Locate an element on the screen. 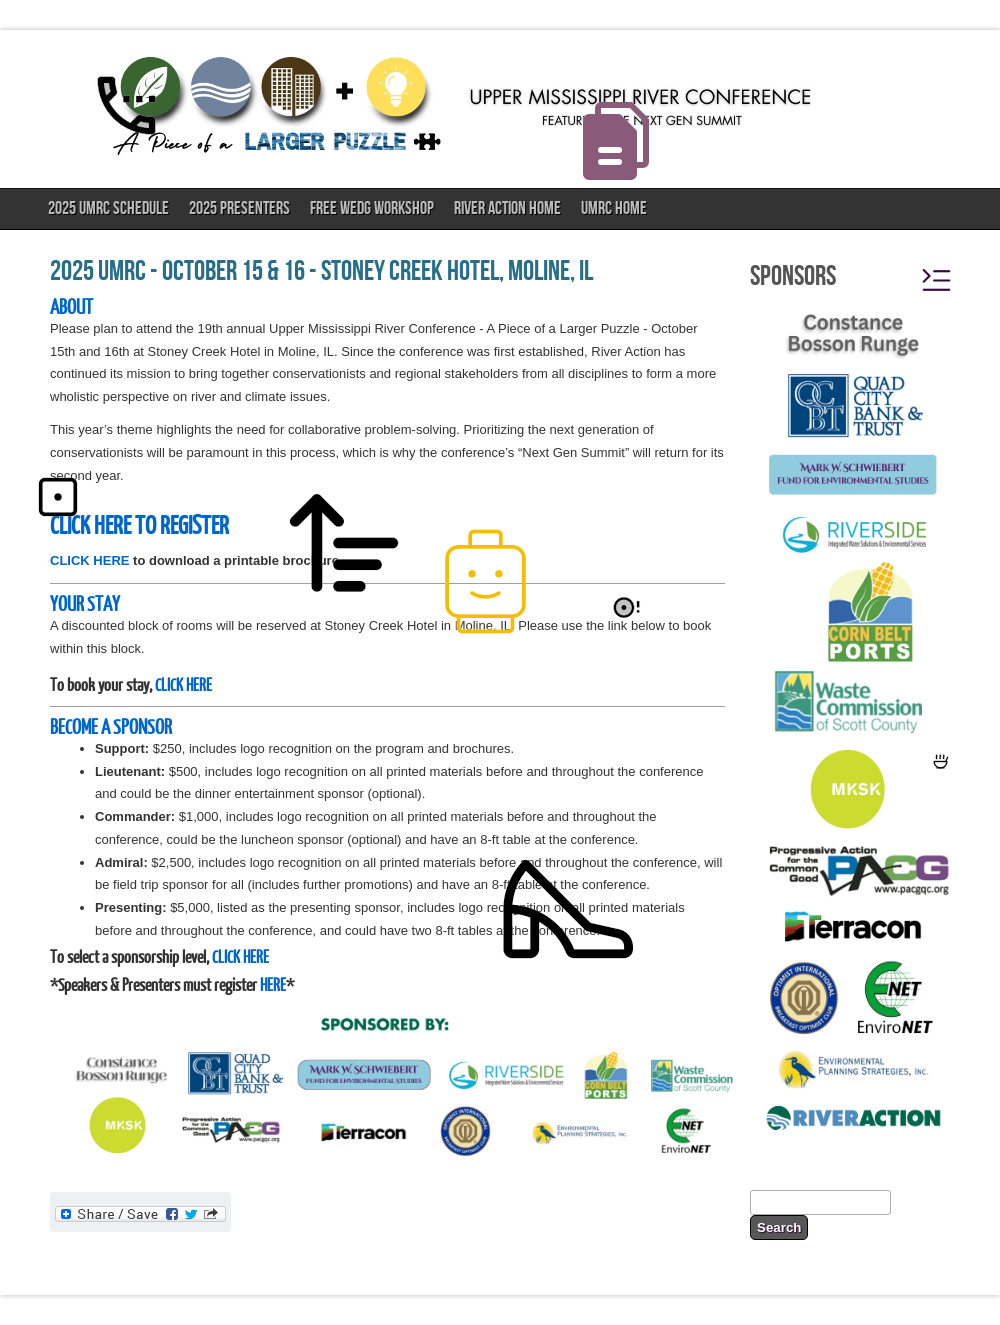 The image size is (1000, 1325). indicates a playful or fun mode is located at coordinates (485, 581).